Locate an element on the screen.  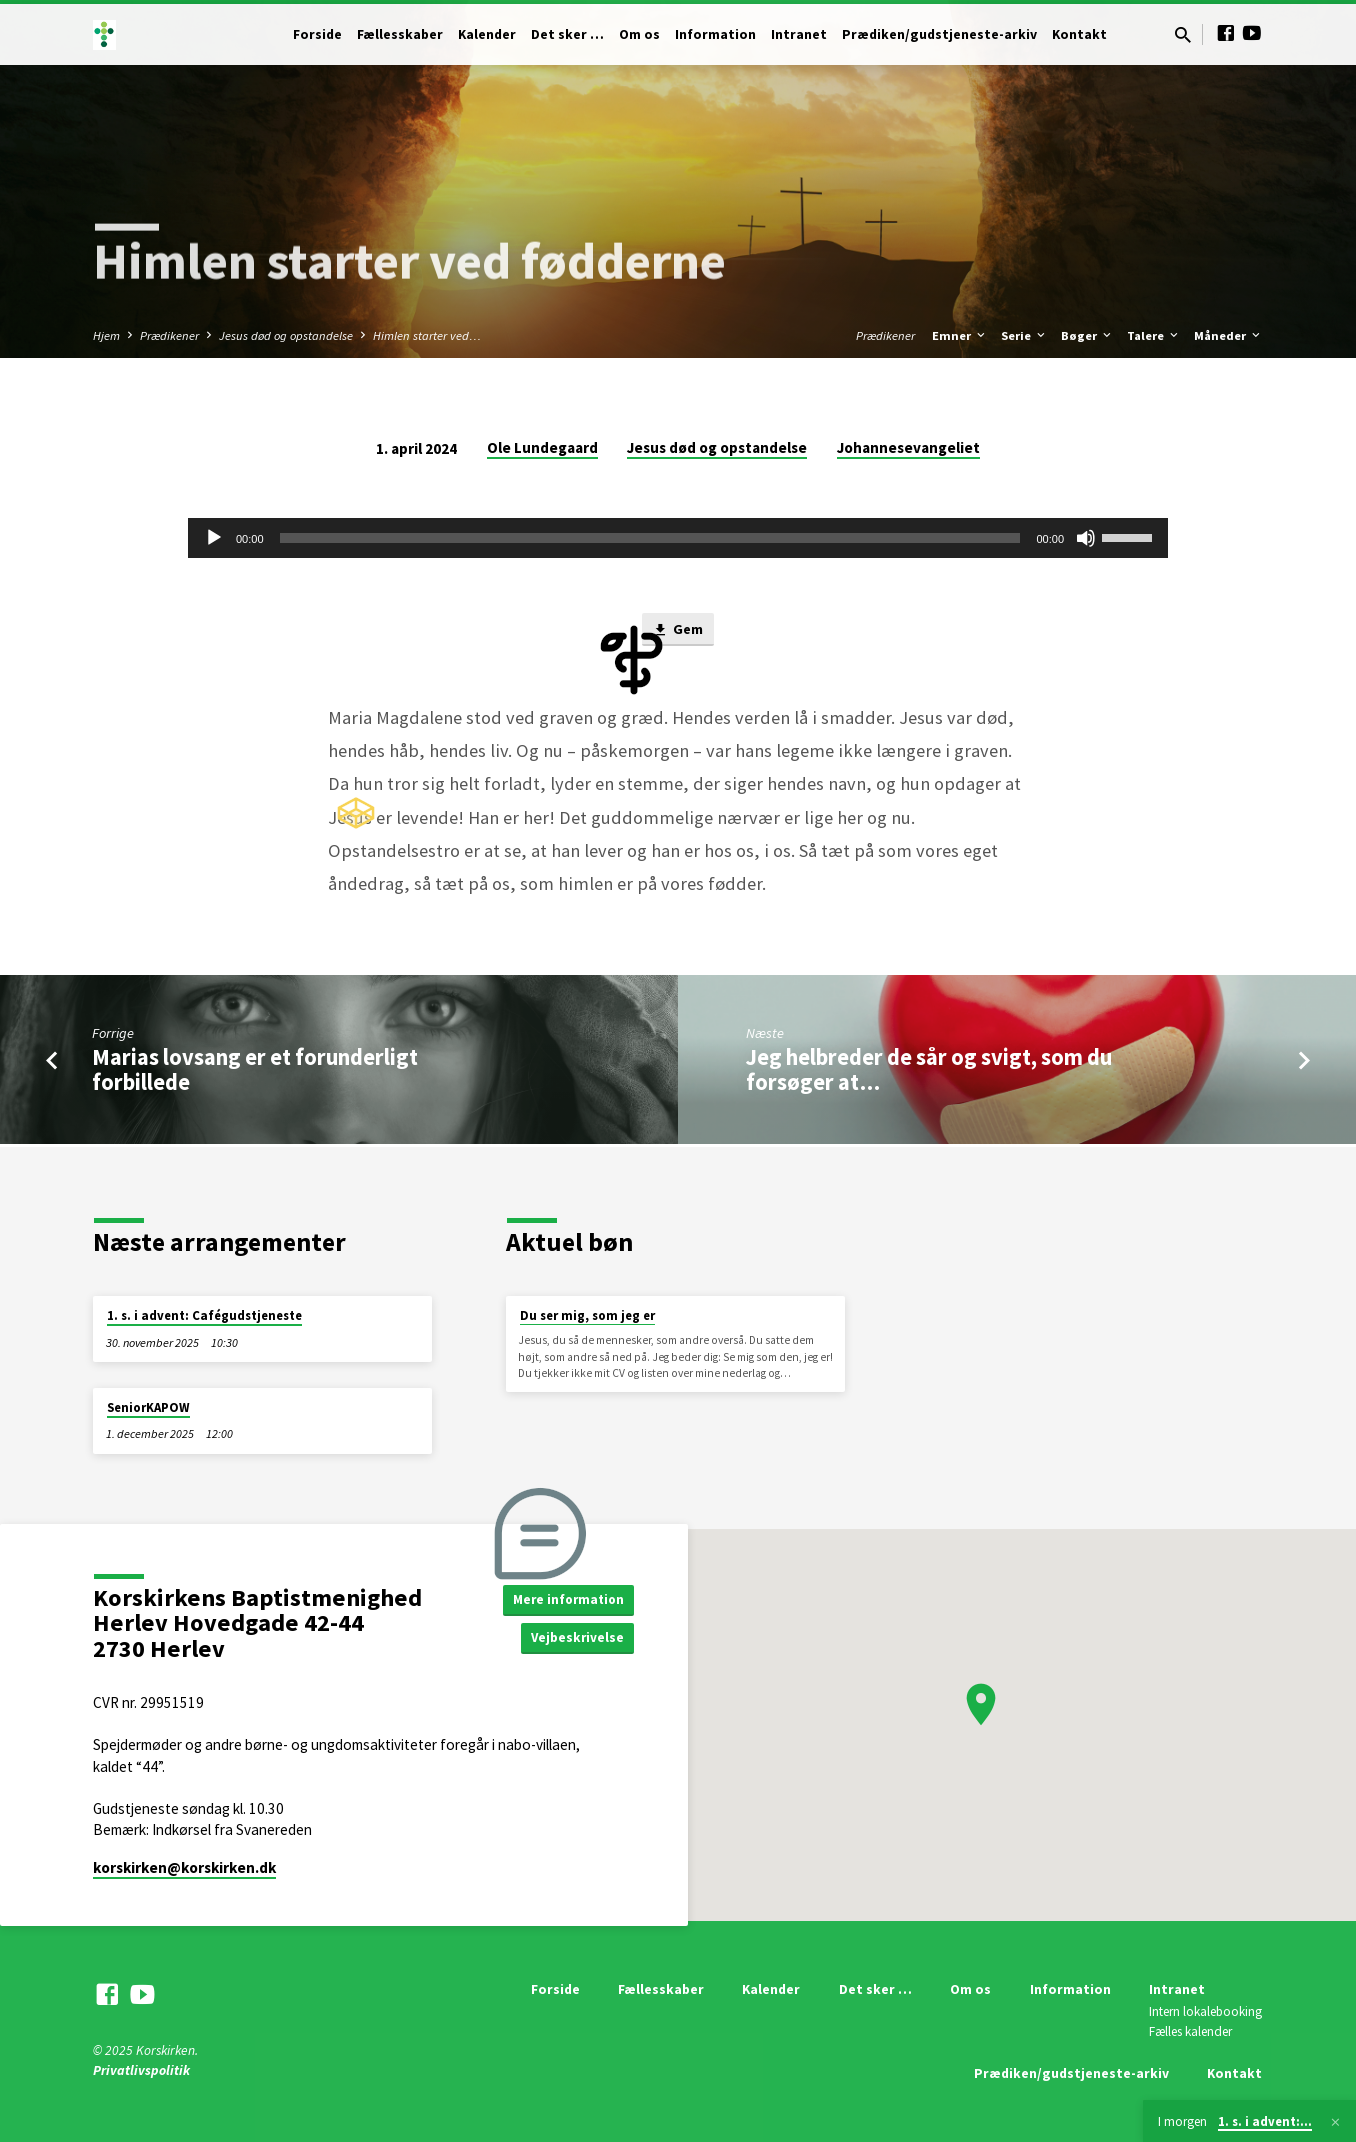
open chat or messaging is located at coordinates (538, 1535).